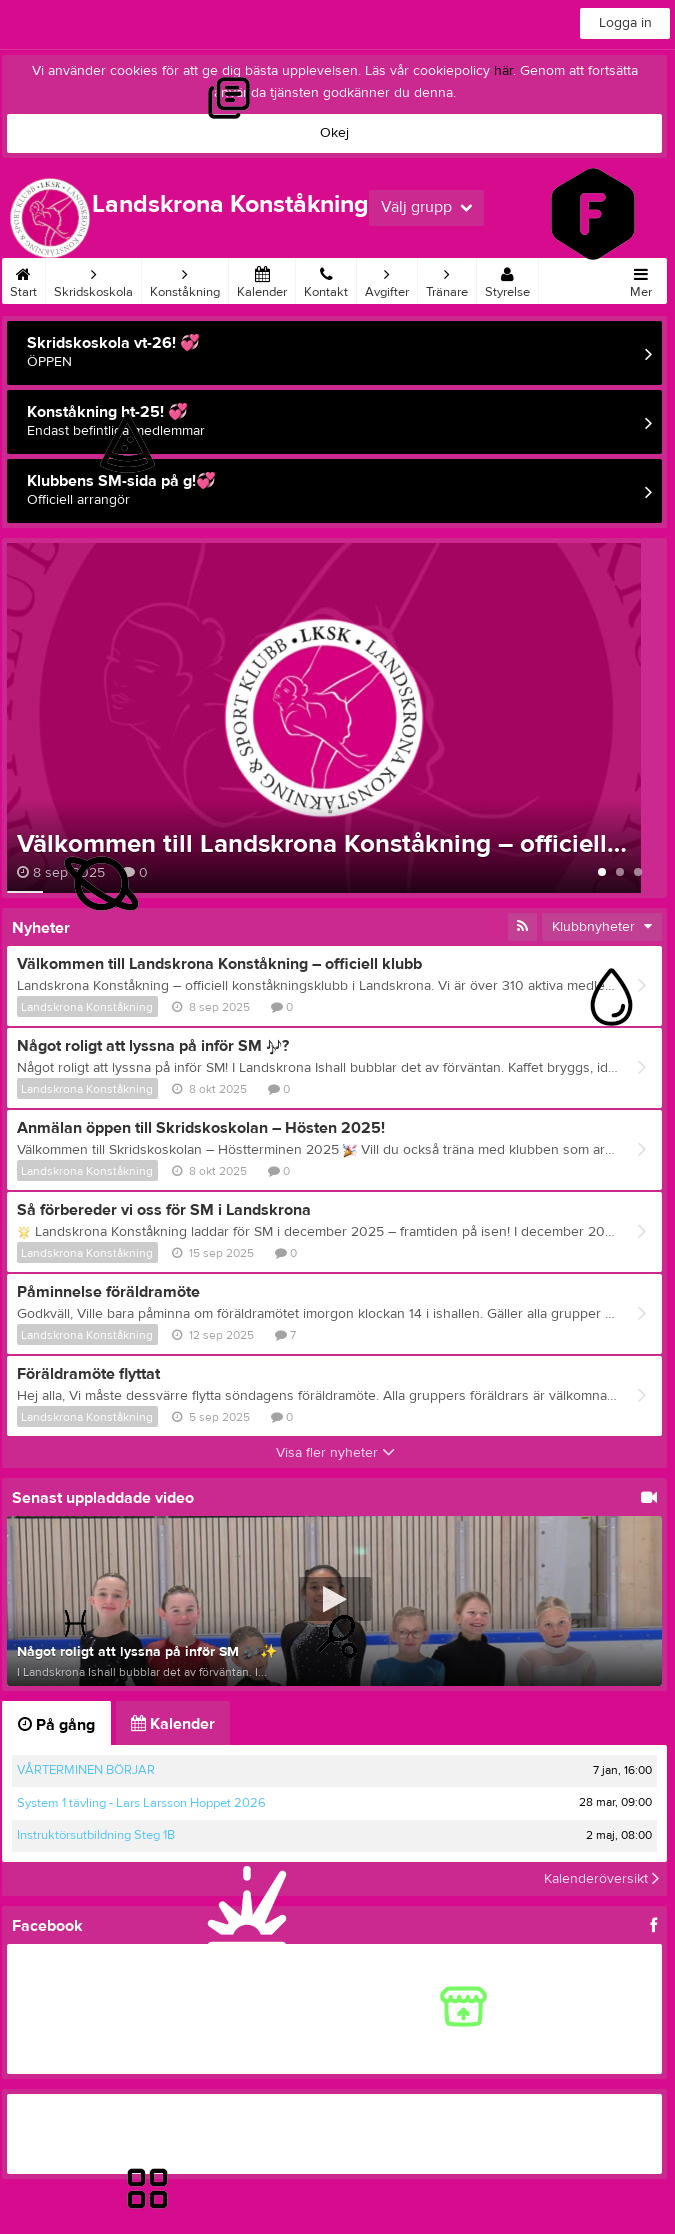 The height and width of the screenshot is (2234, 675). Describe the element at coordinates (247, 1910) in the screenshot. I see `indicates an explosion or blast effect` at that location.